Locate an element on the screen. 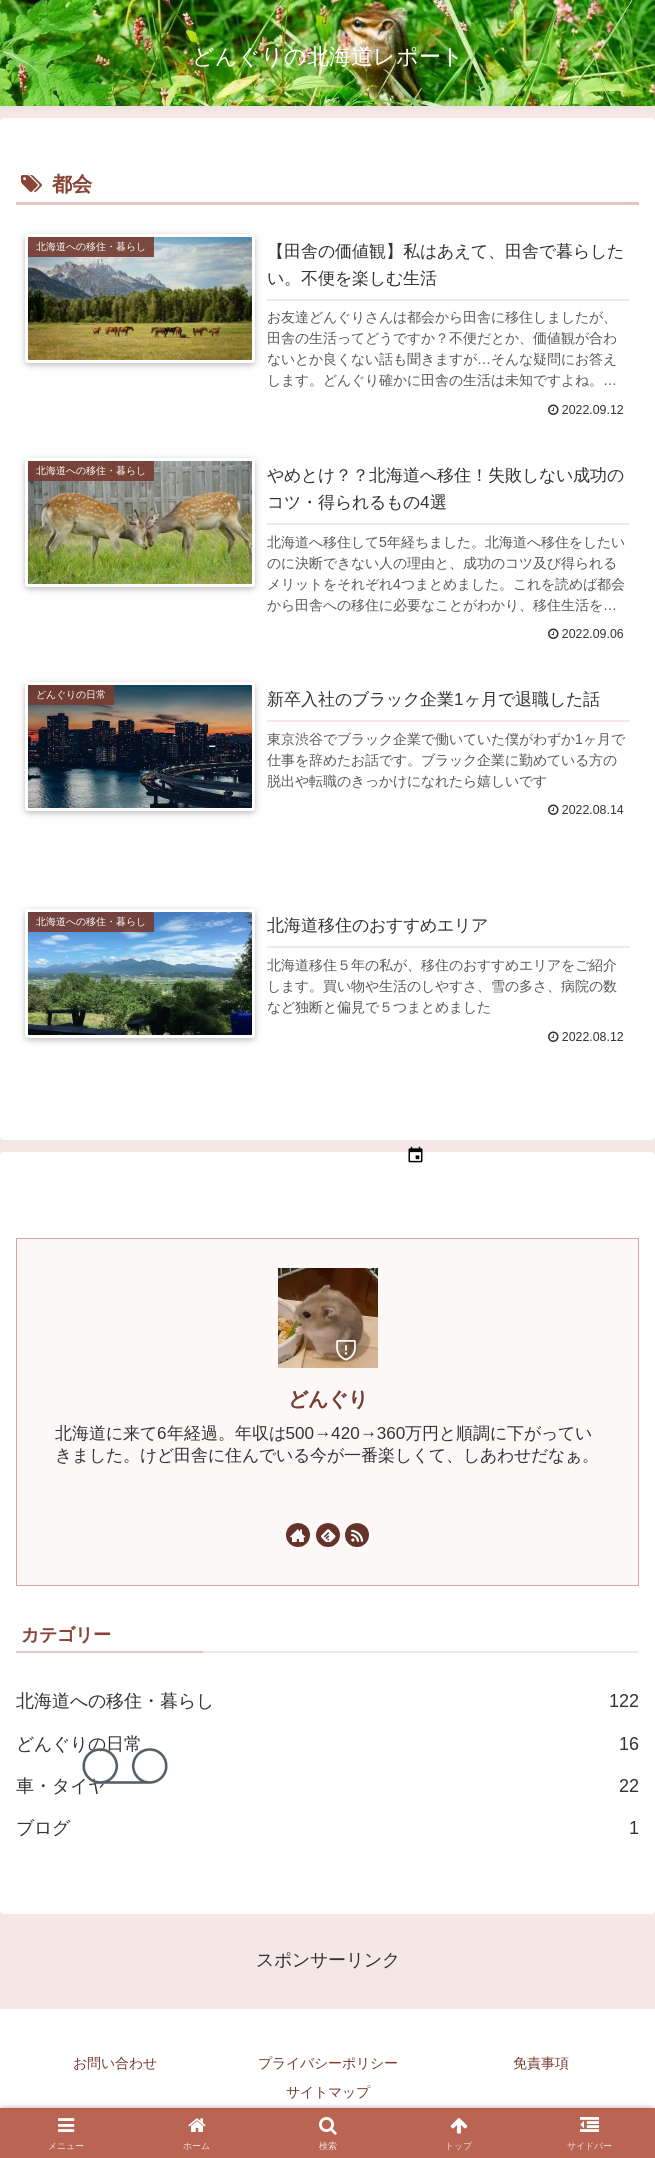  access voicemail messages is located at coordinates (125, 1766).